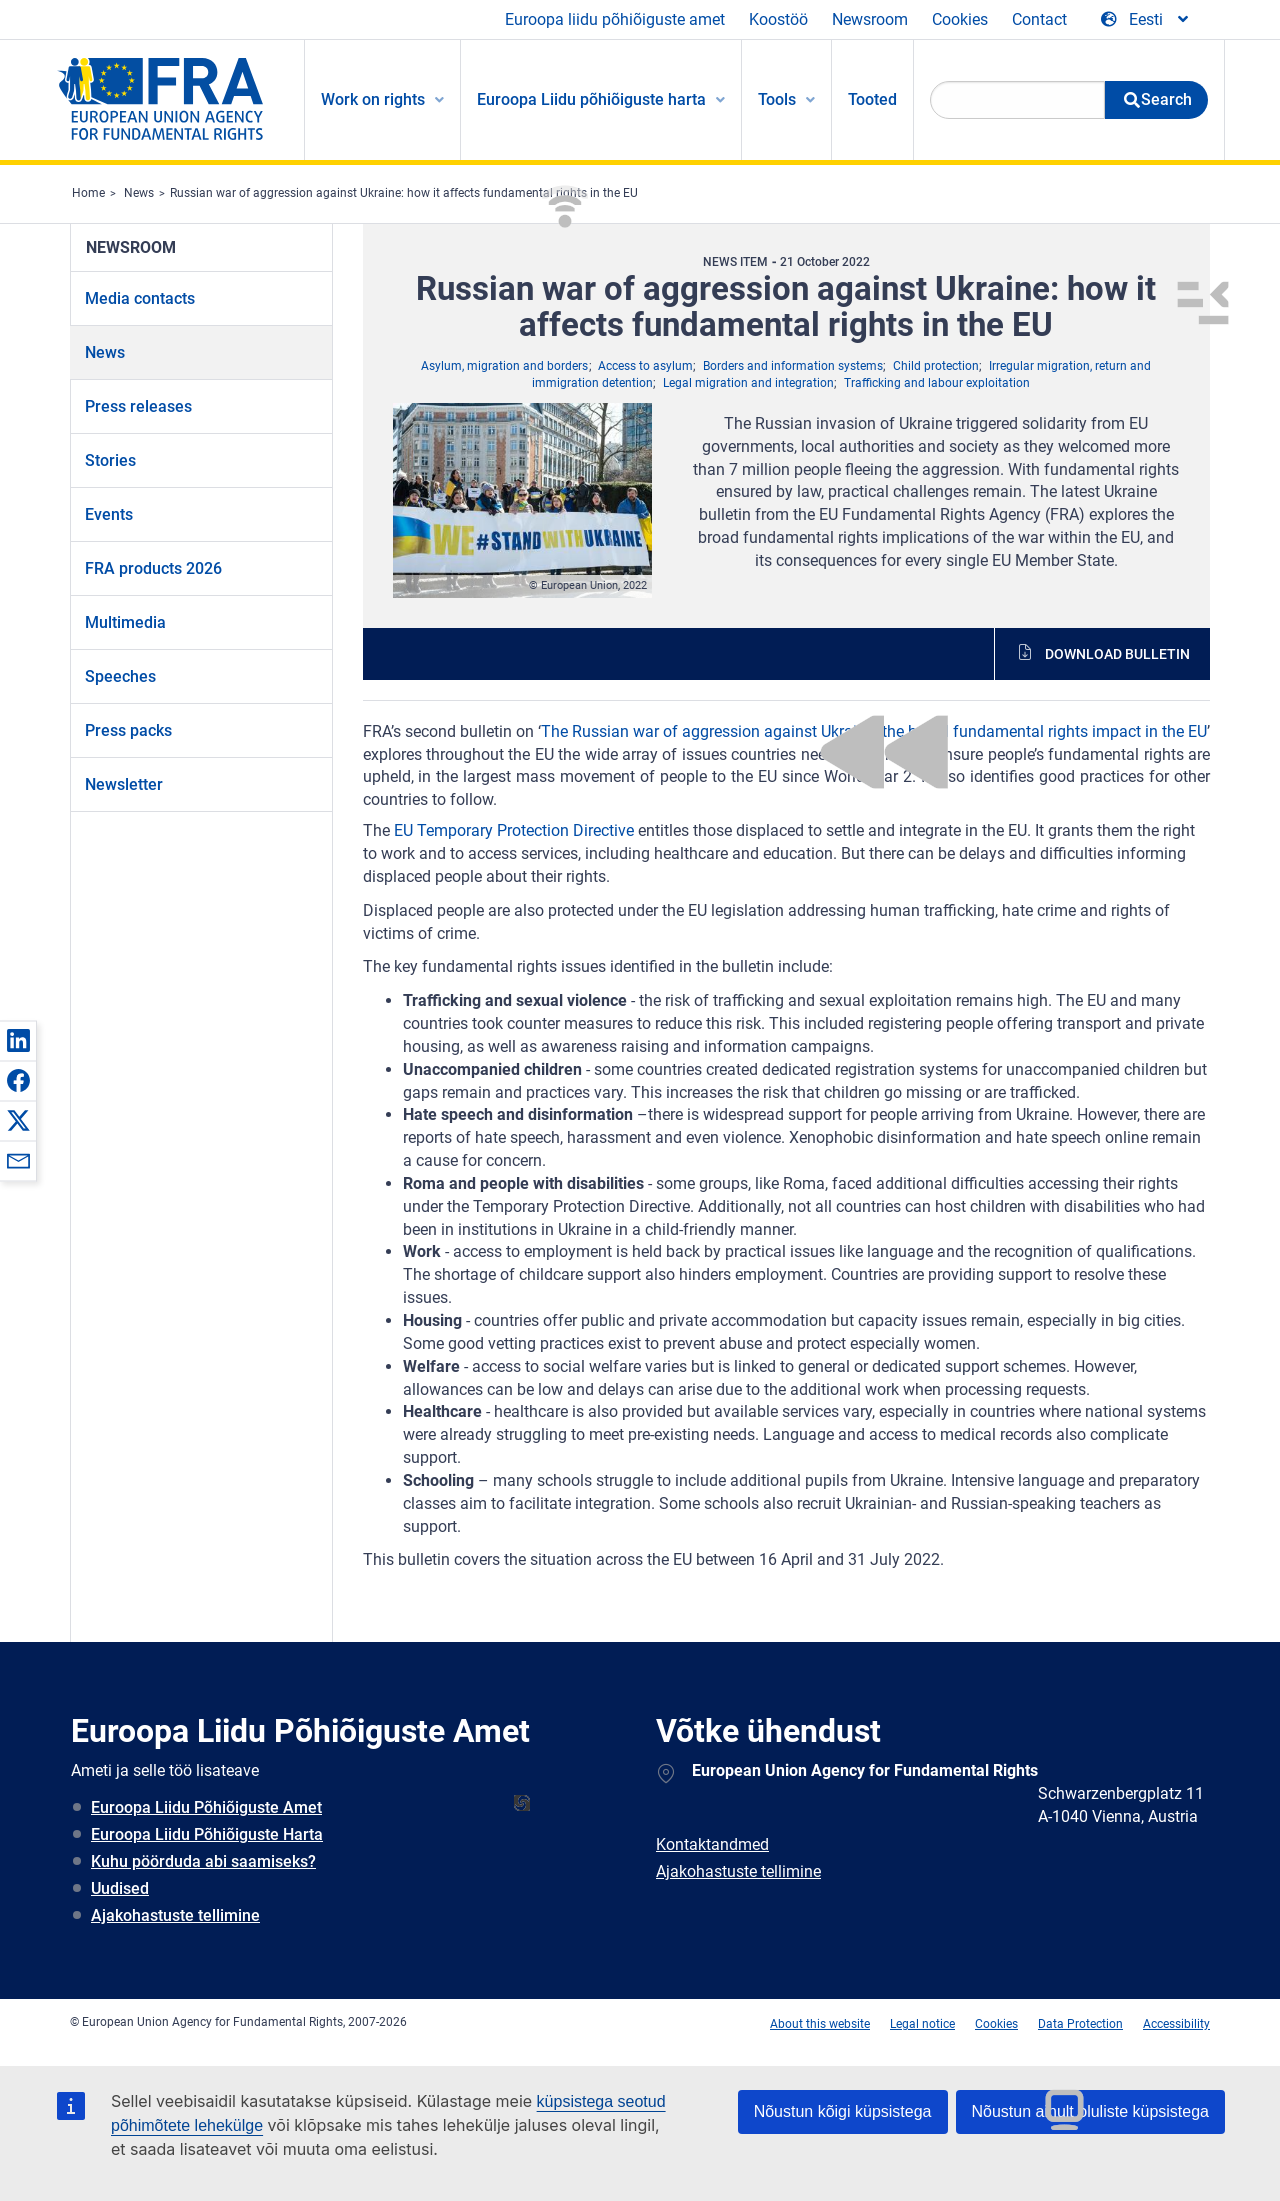  Describe the element at coordinates (1203, 303) in the screenshot. I see `decrease text indentation` at that location.